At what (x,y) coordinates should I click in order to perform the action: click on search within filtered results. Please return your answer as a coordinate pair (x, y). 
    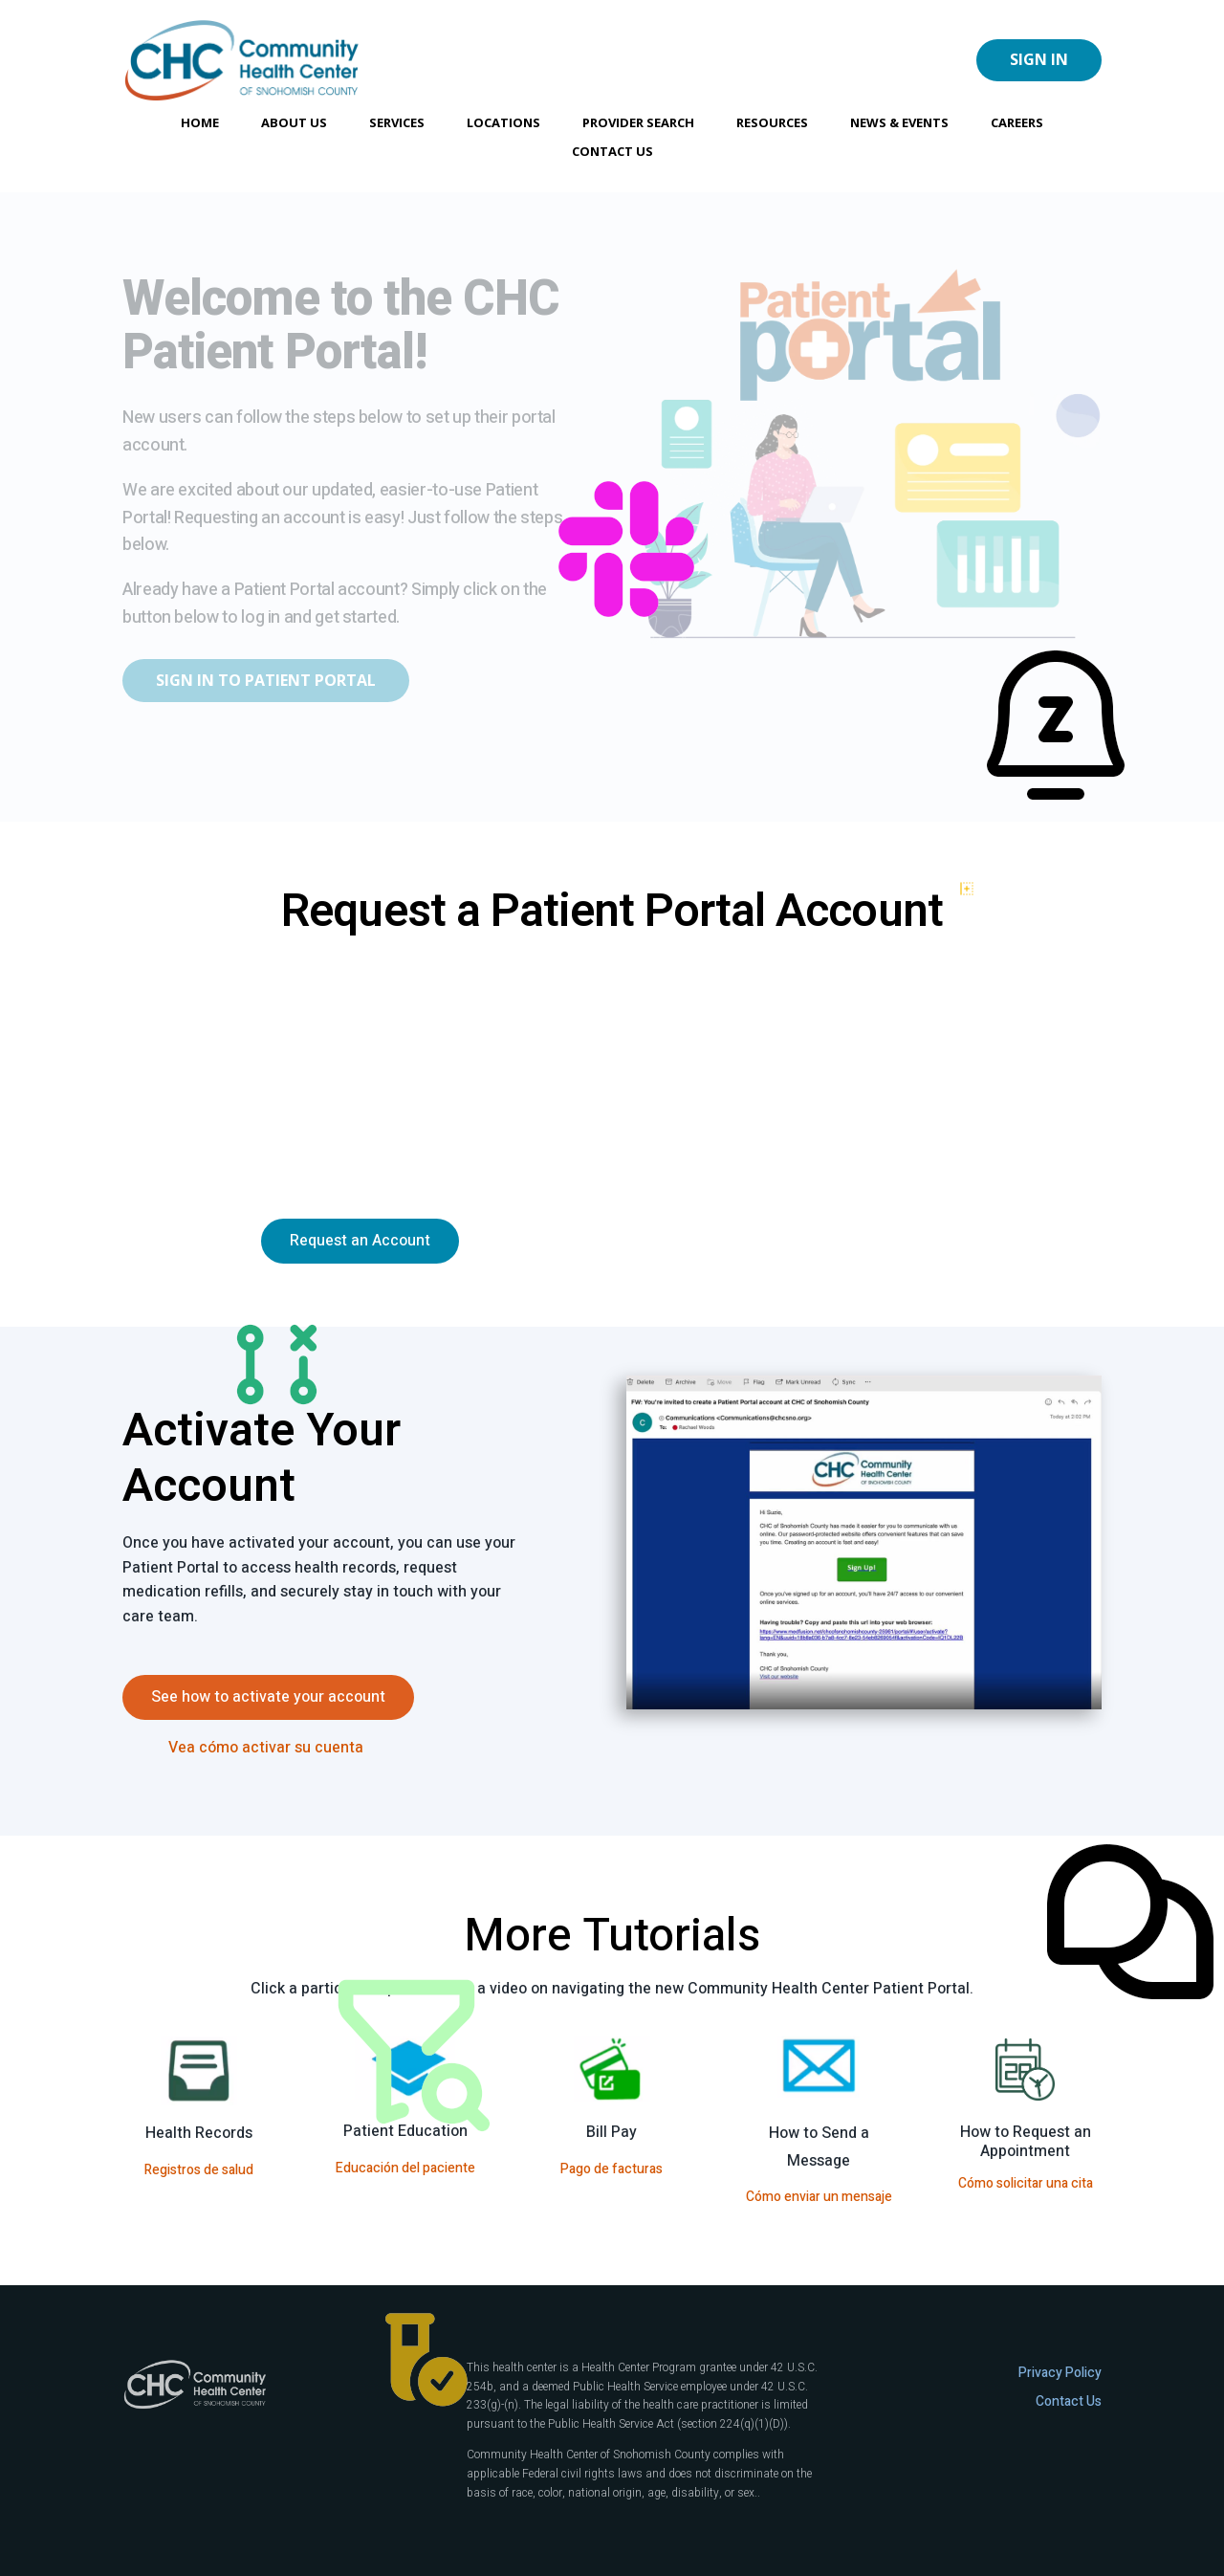
    Looking at the image, I should click on (406, 2048).